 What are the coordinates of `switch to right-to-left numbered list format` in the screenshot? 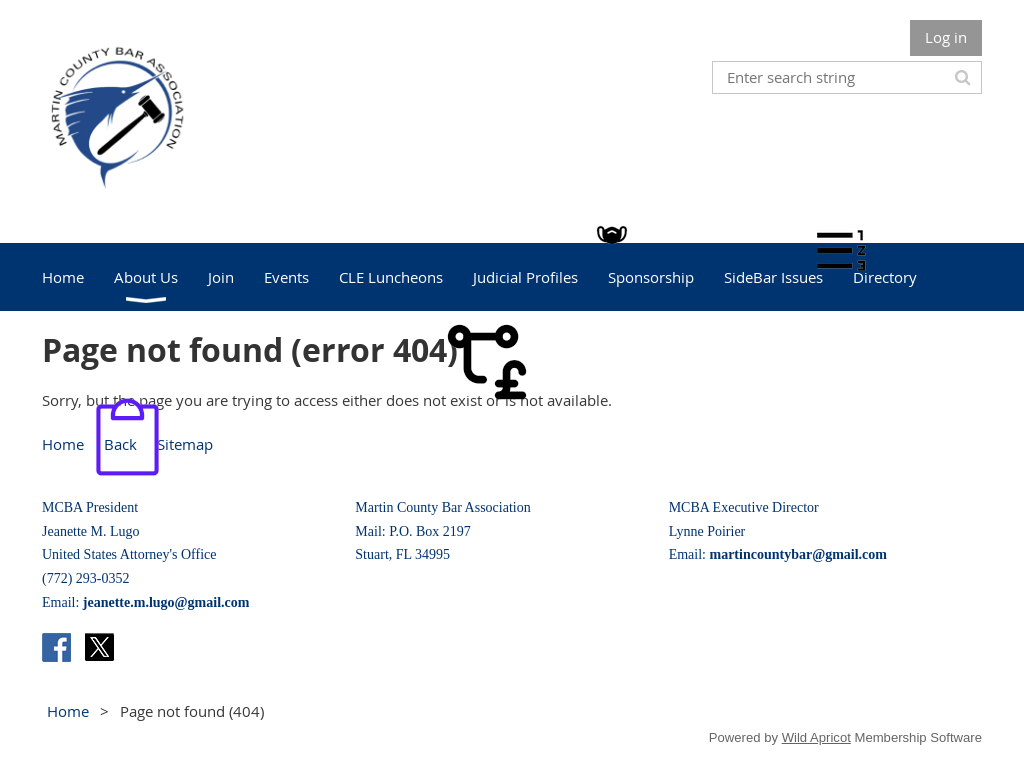 It's located at (842, 250).